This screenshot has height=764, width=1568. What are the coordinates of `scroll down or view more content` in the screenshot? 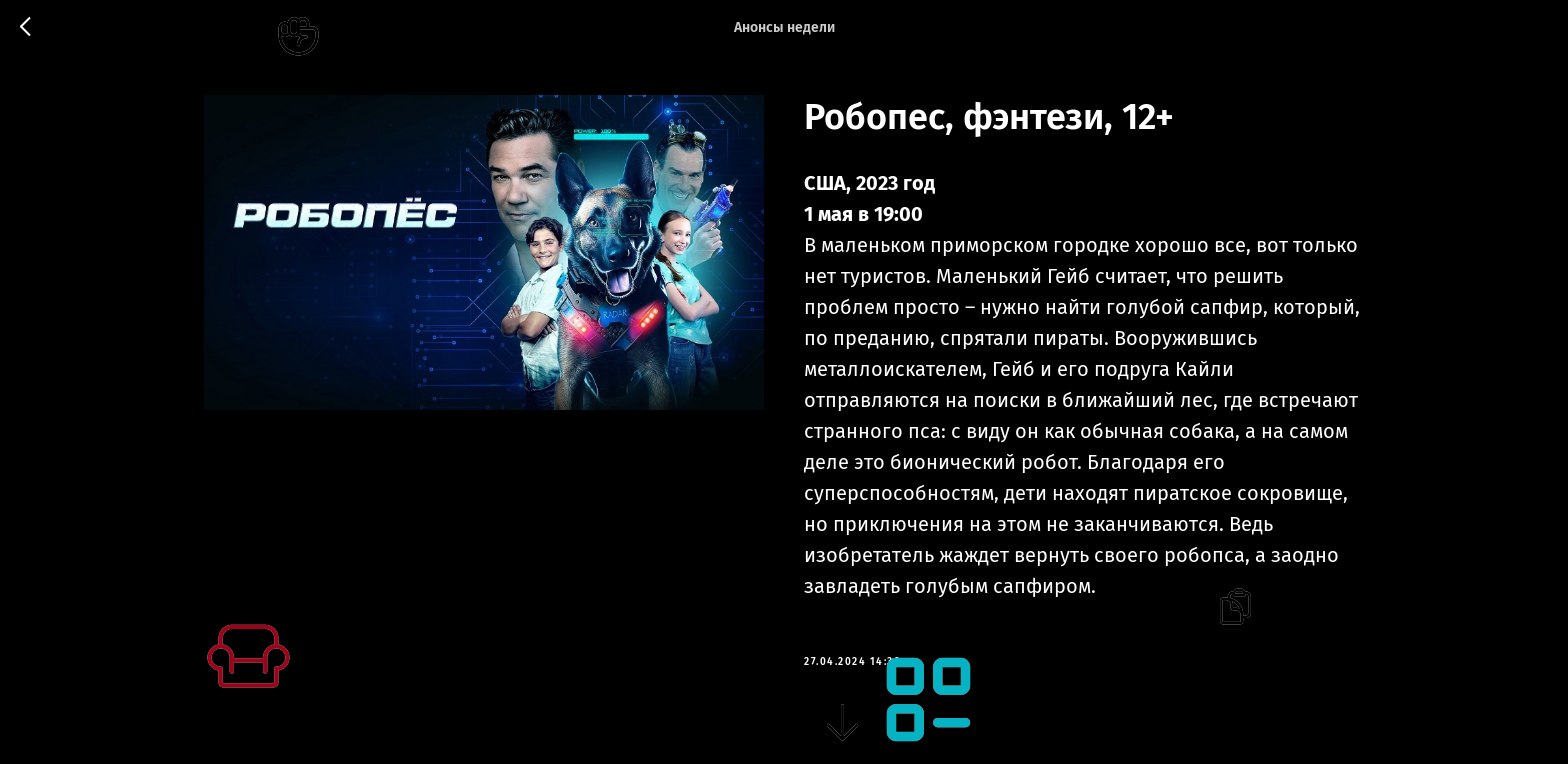 It's located at (842, 722).